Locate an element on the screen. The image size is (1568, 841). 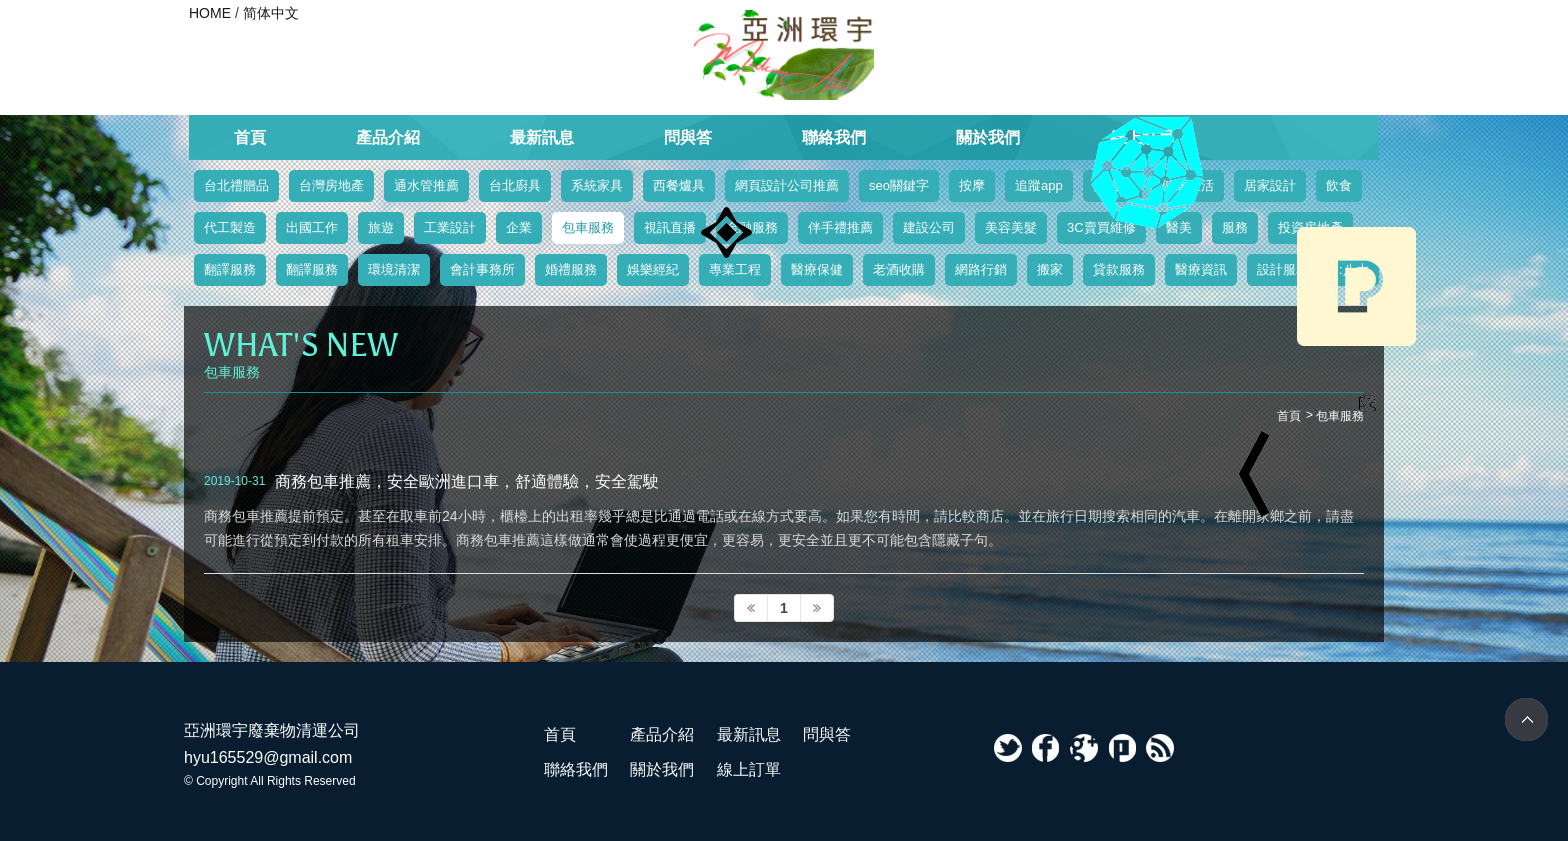
open the Pexels app or website is located at coordinates (1356, 286).